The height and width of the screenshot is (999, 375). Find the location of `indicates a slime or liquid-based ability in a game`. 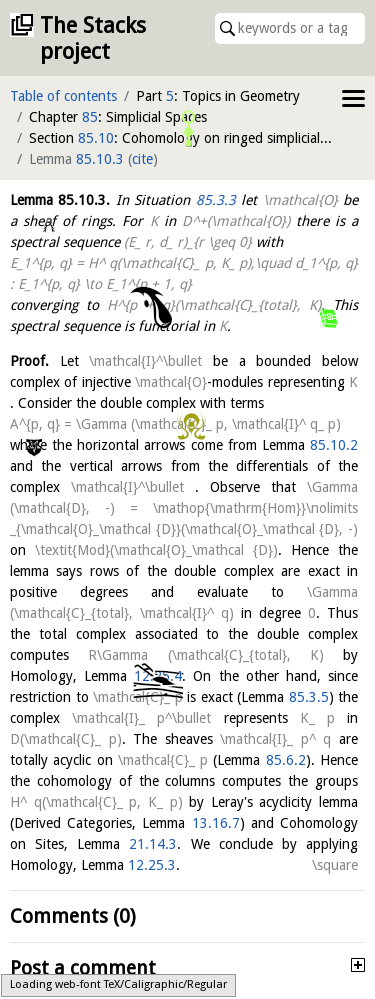

indicates a slime or liquid-based ability in a game is located at coordinates (151, 308).